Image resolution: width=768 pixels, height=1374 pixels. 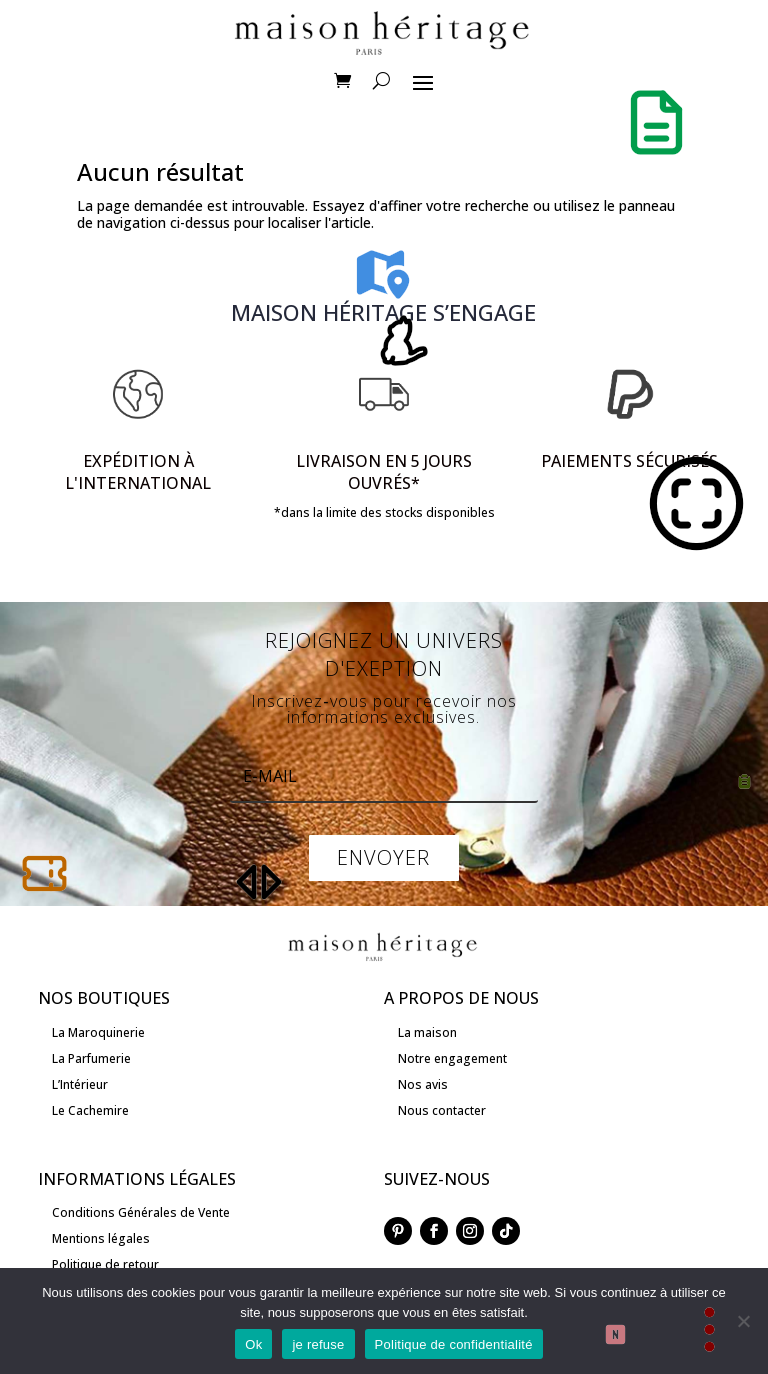 I want to click on tap to scan a QR code or barcode, so click(x=696, y=503).